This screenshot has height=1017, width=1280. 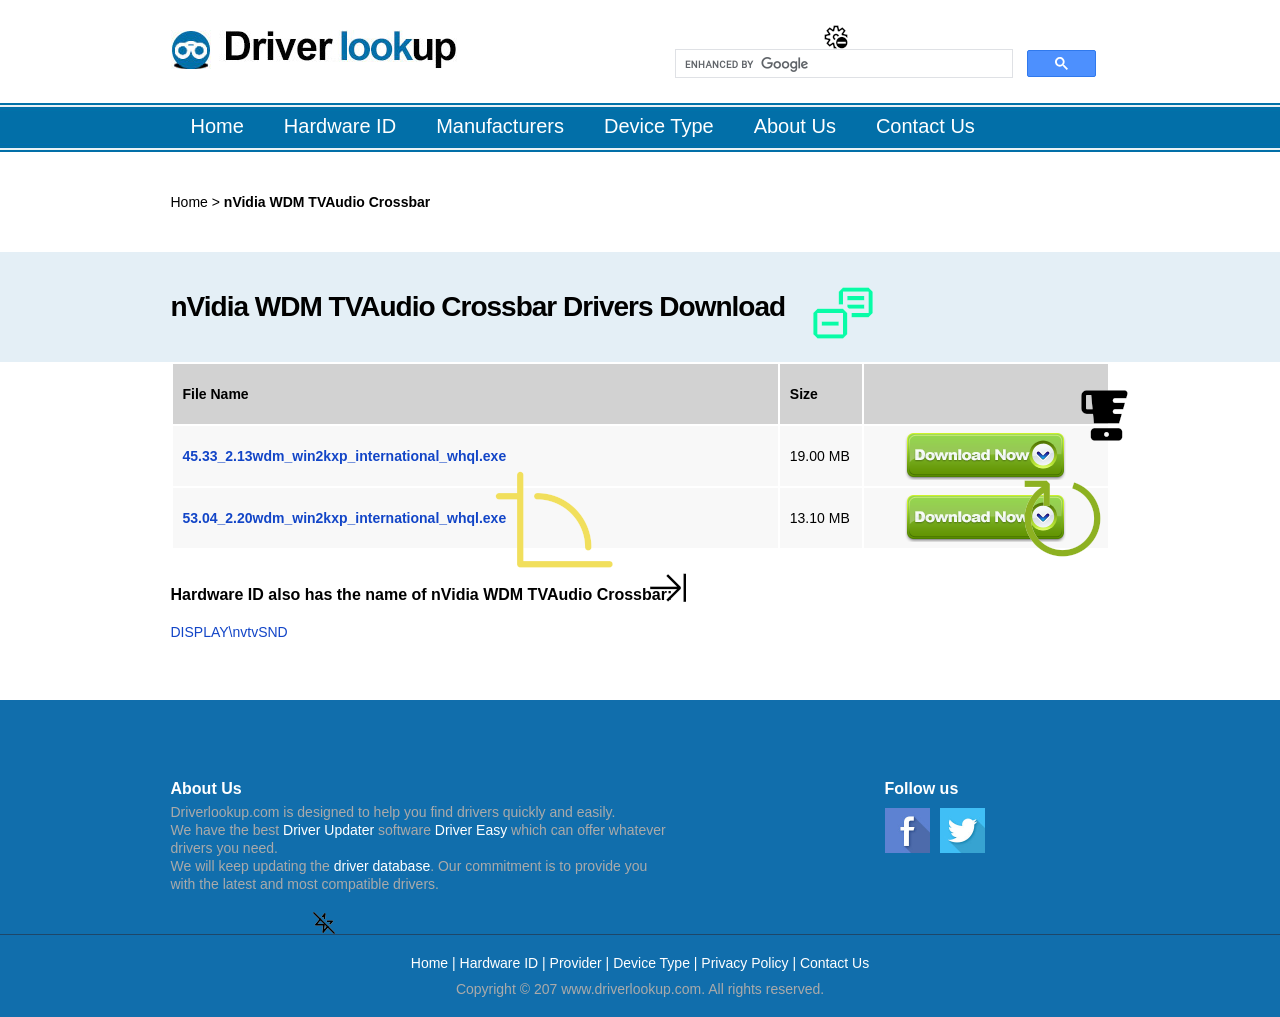 What do you see at coordinates (836, 37) in the screenshot?
I see `exclude file or folder from settings` at bounding box center [836, 37].